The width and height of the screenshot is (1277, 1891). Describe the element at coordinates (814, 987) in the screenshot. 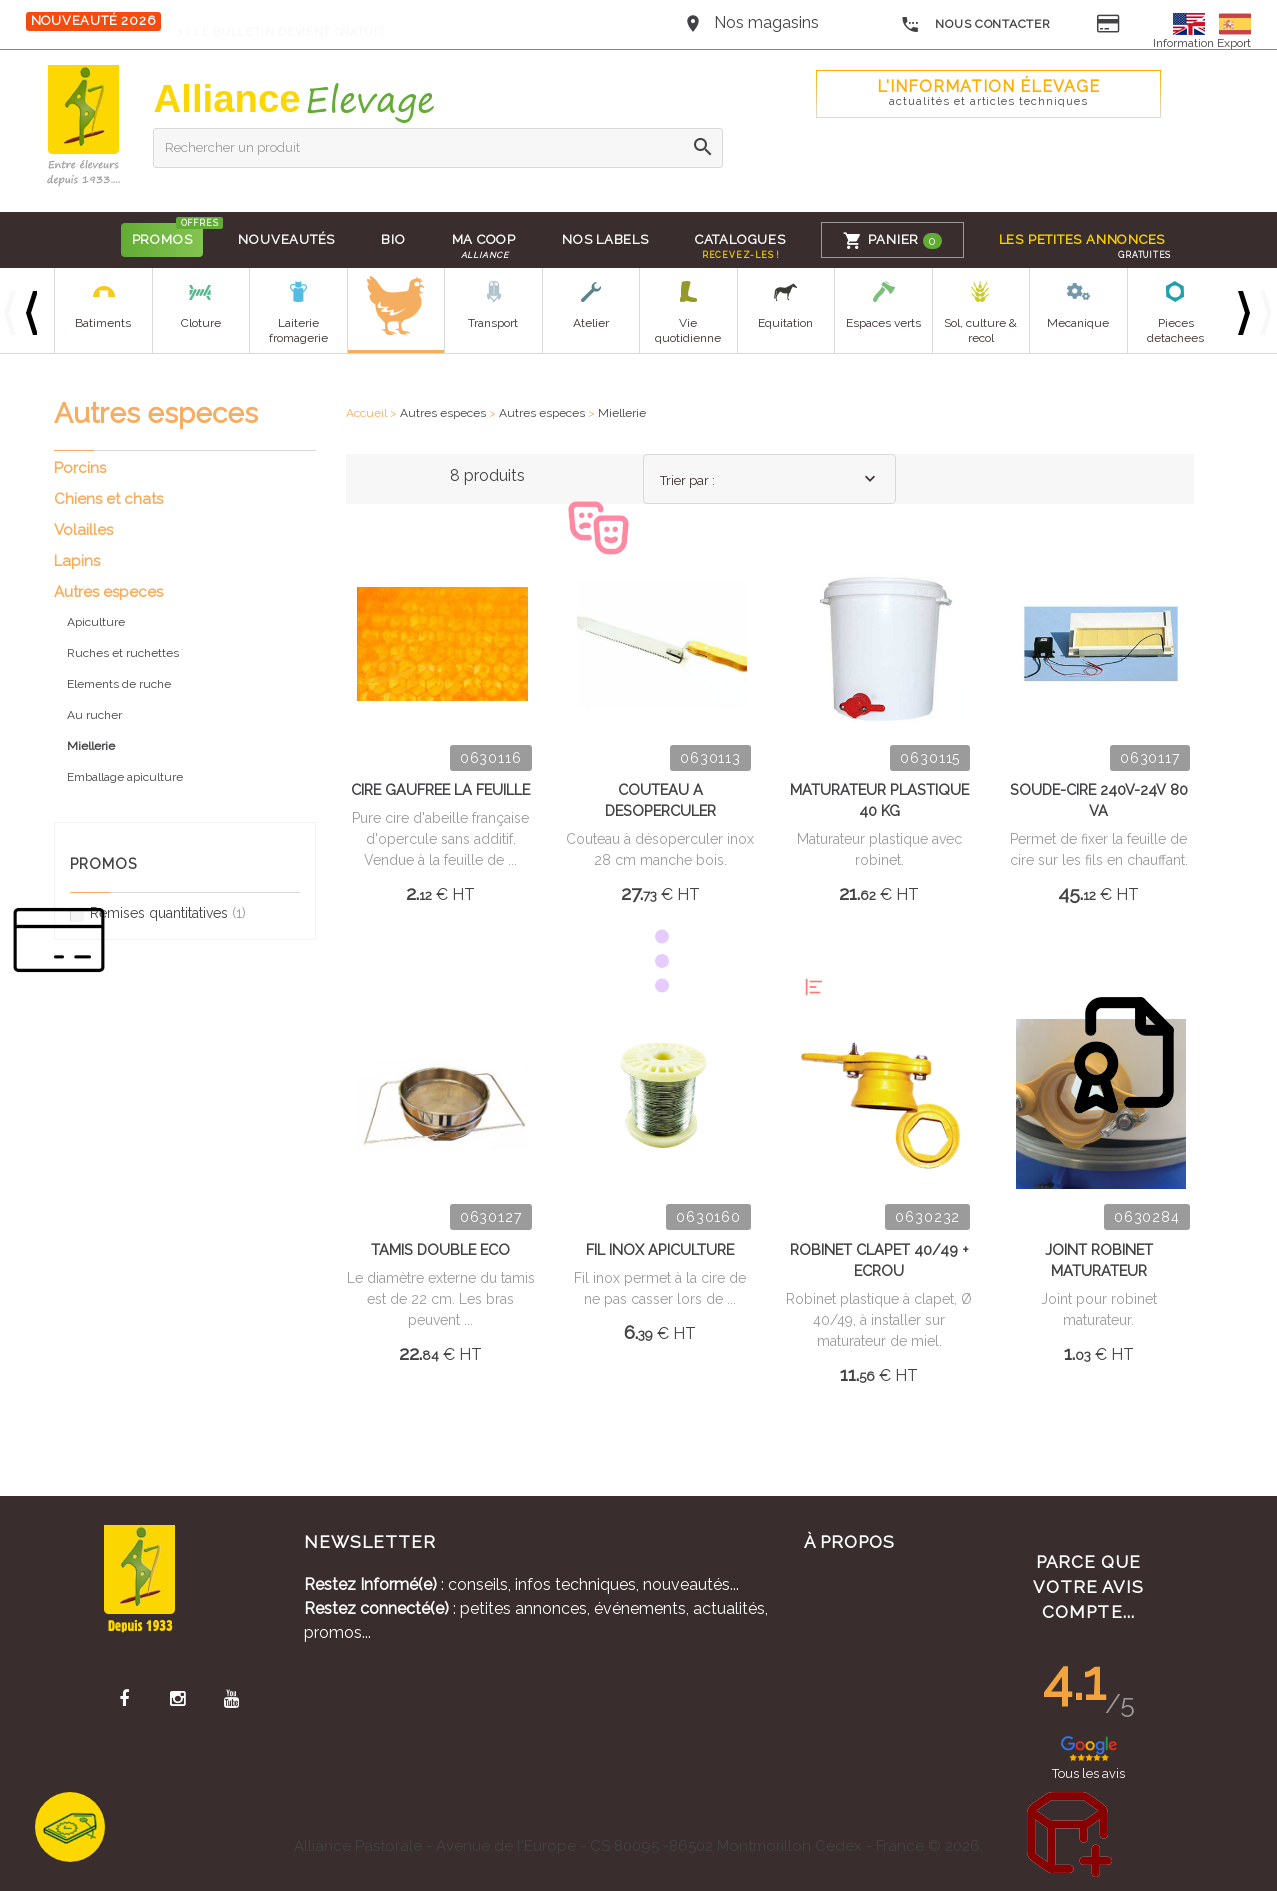

I see `align text to the left` at that location.